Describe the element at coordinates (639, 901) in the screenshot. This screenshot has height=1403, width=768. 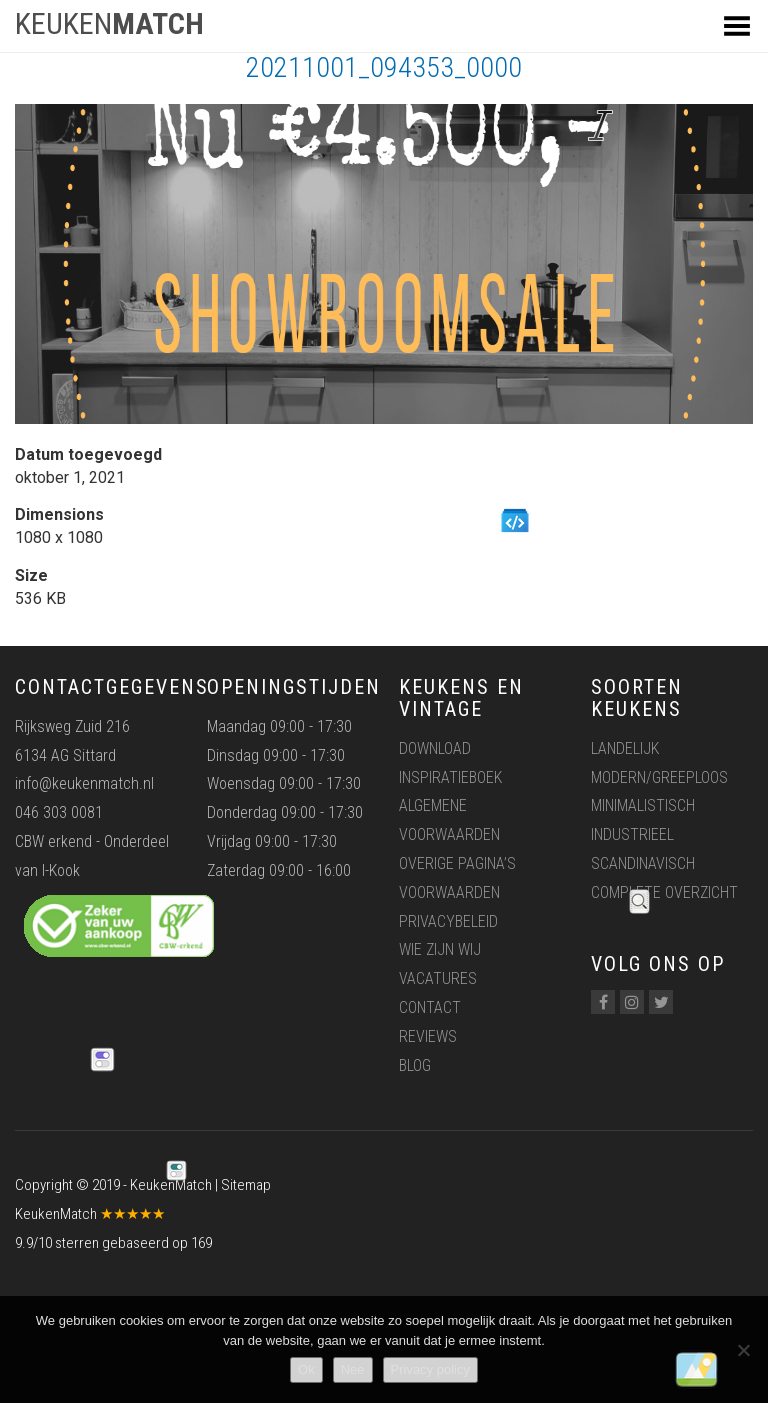
I see `open gnome logs application` at that location.